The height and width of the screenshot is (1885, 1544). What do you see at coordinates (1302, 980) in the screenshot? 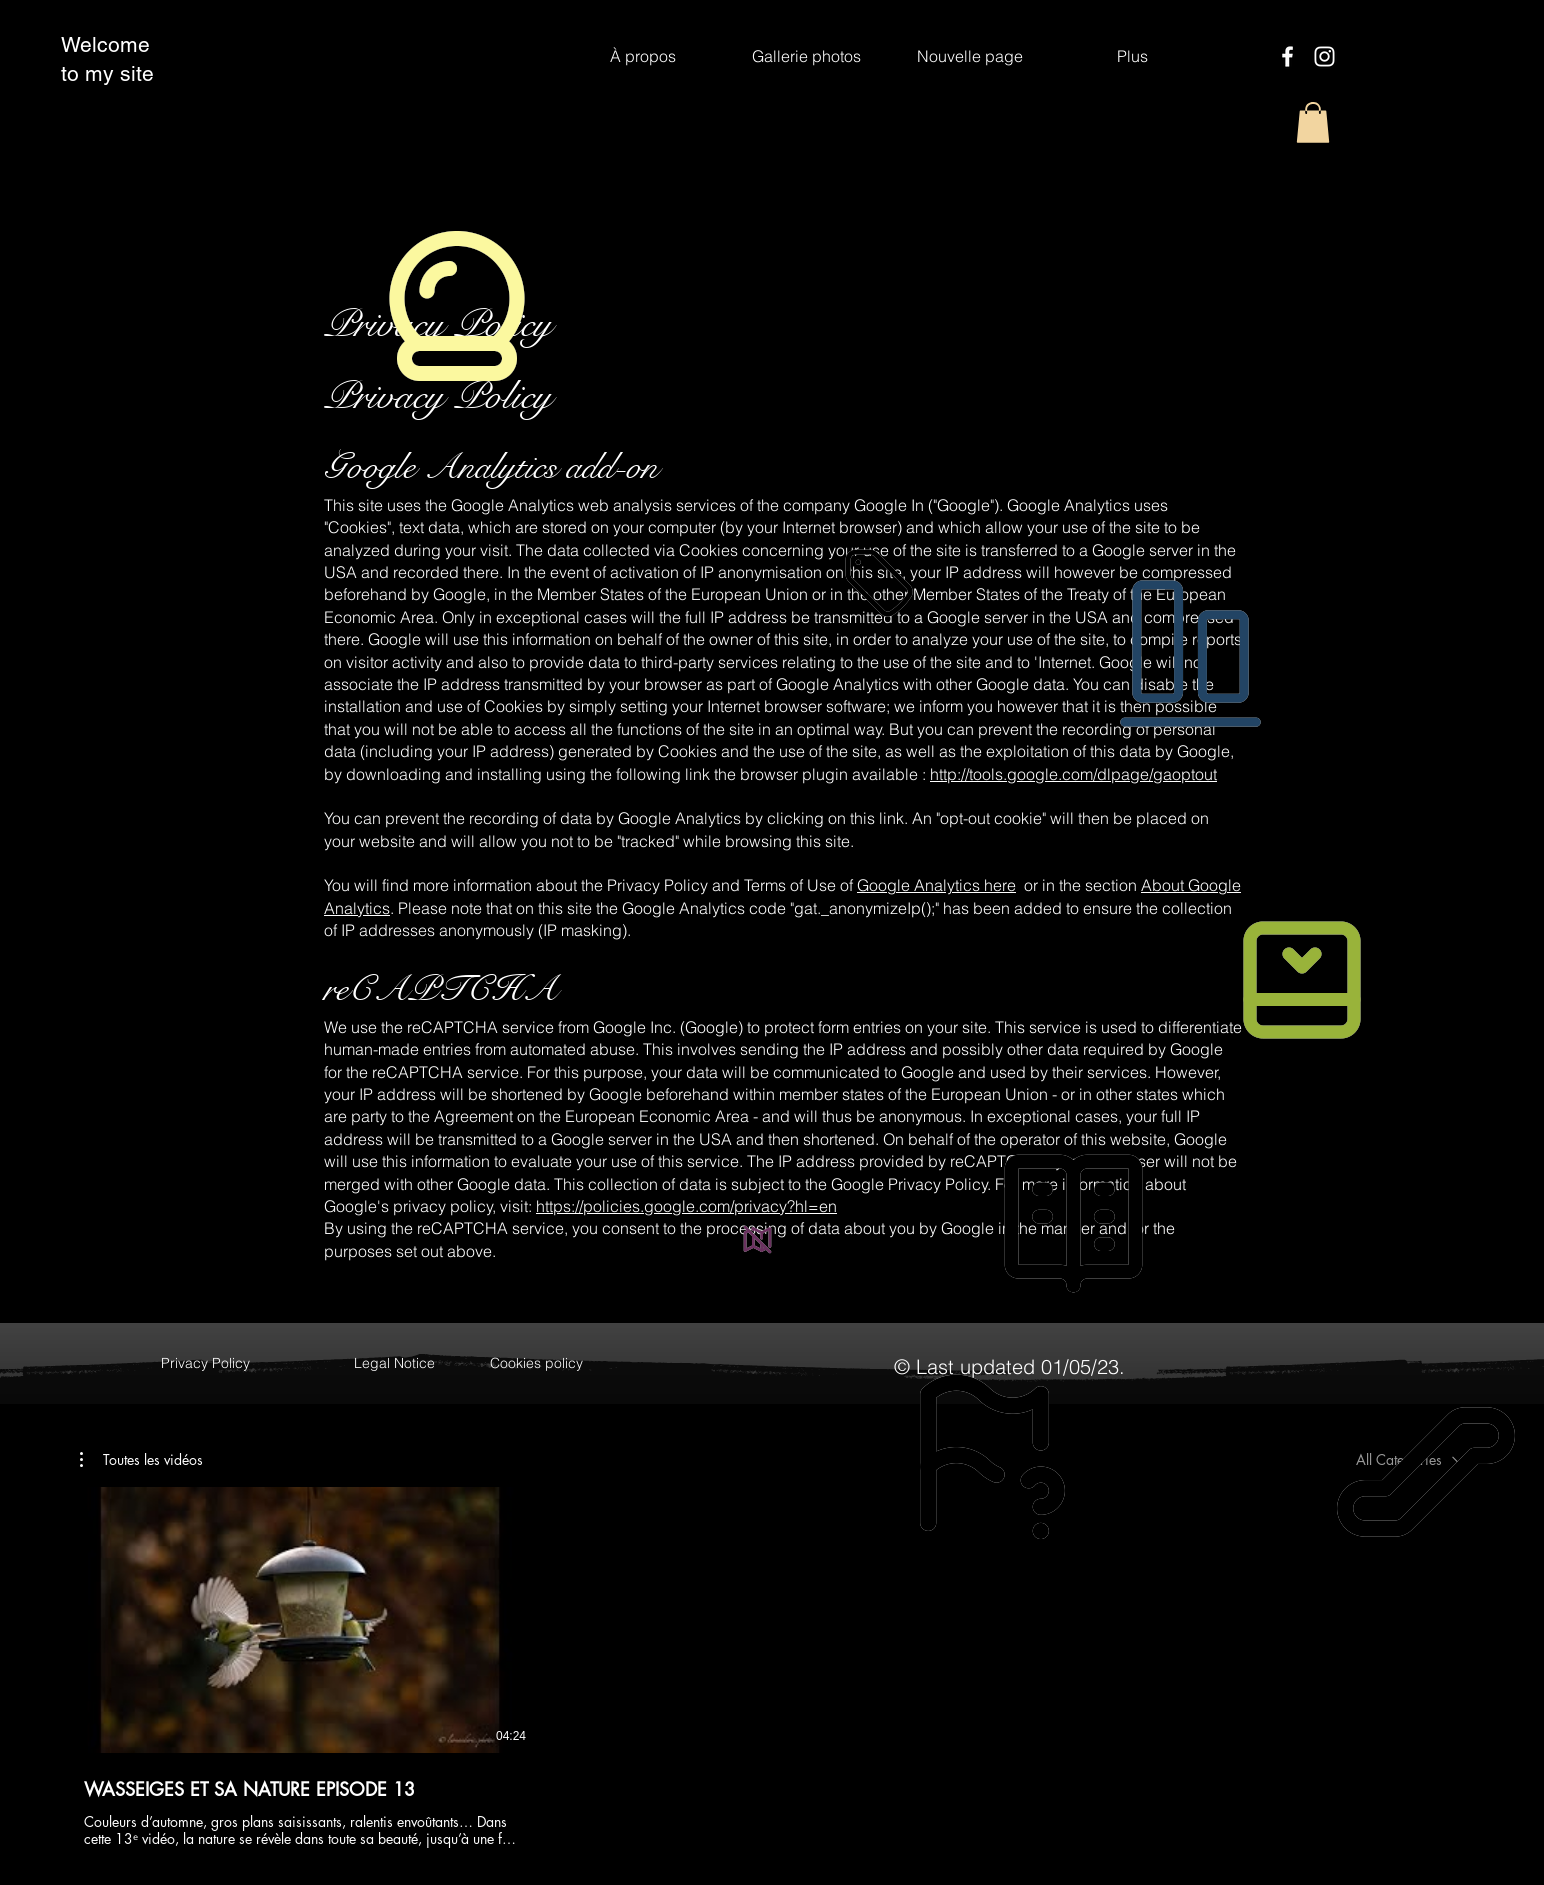
I see `collapse the bottom panel or toolbar` at bounding box center [1302, 980].